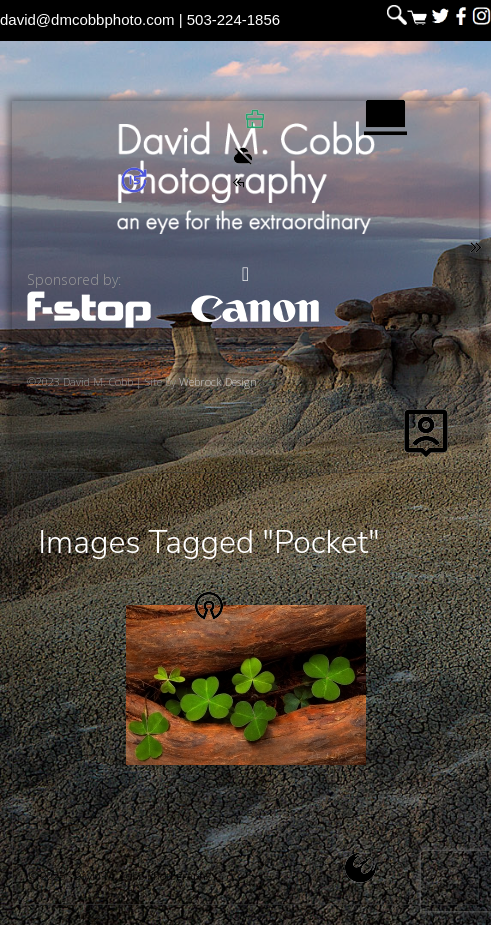  What do you see at coordinates (360, 867) in the screenshot?
I see `phoenix squadron logo from star wars rebels` at bounding box center [360, 867].